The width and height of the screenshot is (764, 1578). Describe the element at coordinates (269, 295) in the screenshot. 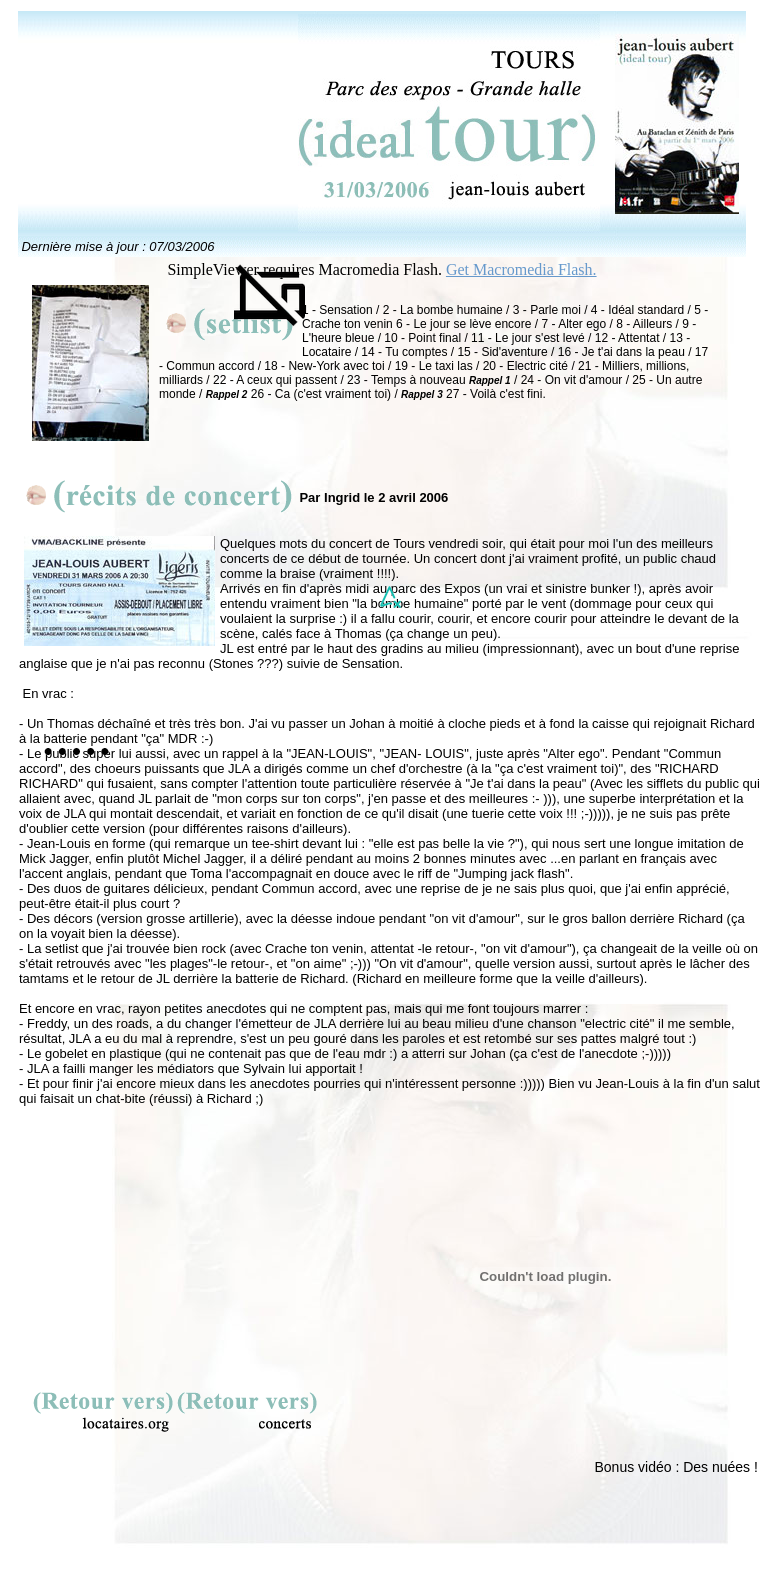

I see `device connection unavailable or disabled` at that location.